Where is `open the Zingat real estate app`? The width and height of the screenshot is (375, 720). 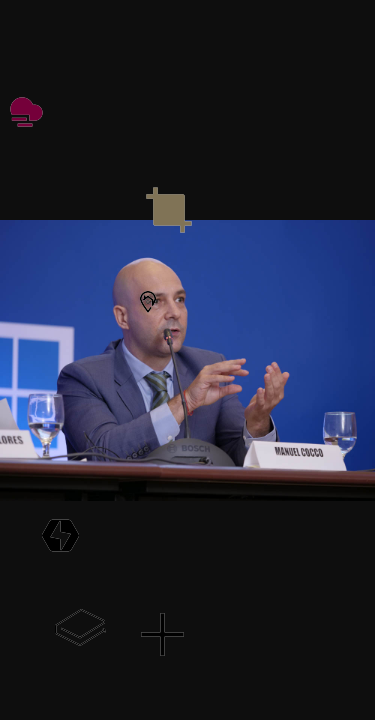
open the Zingat real estate app is located at coordinates (148, 302).